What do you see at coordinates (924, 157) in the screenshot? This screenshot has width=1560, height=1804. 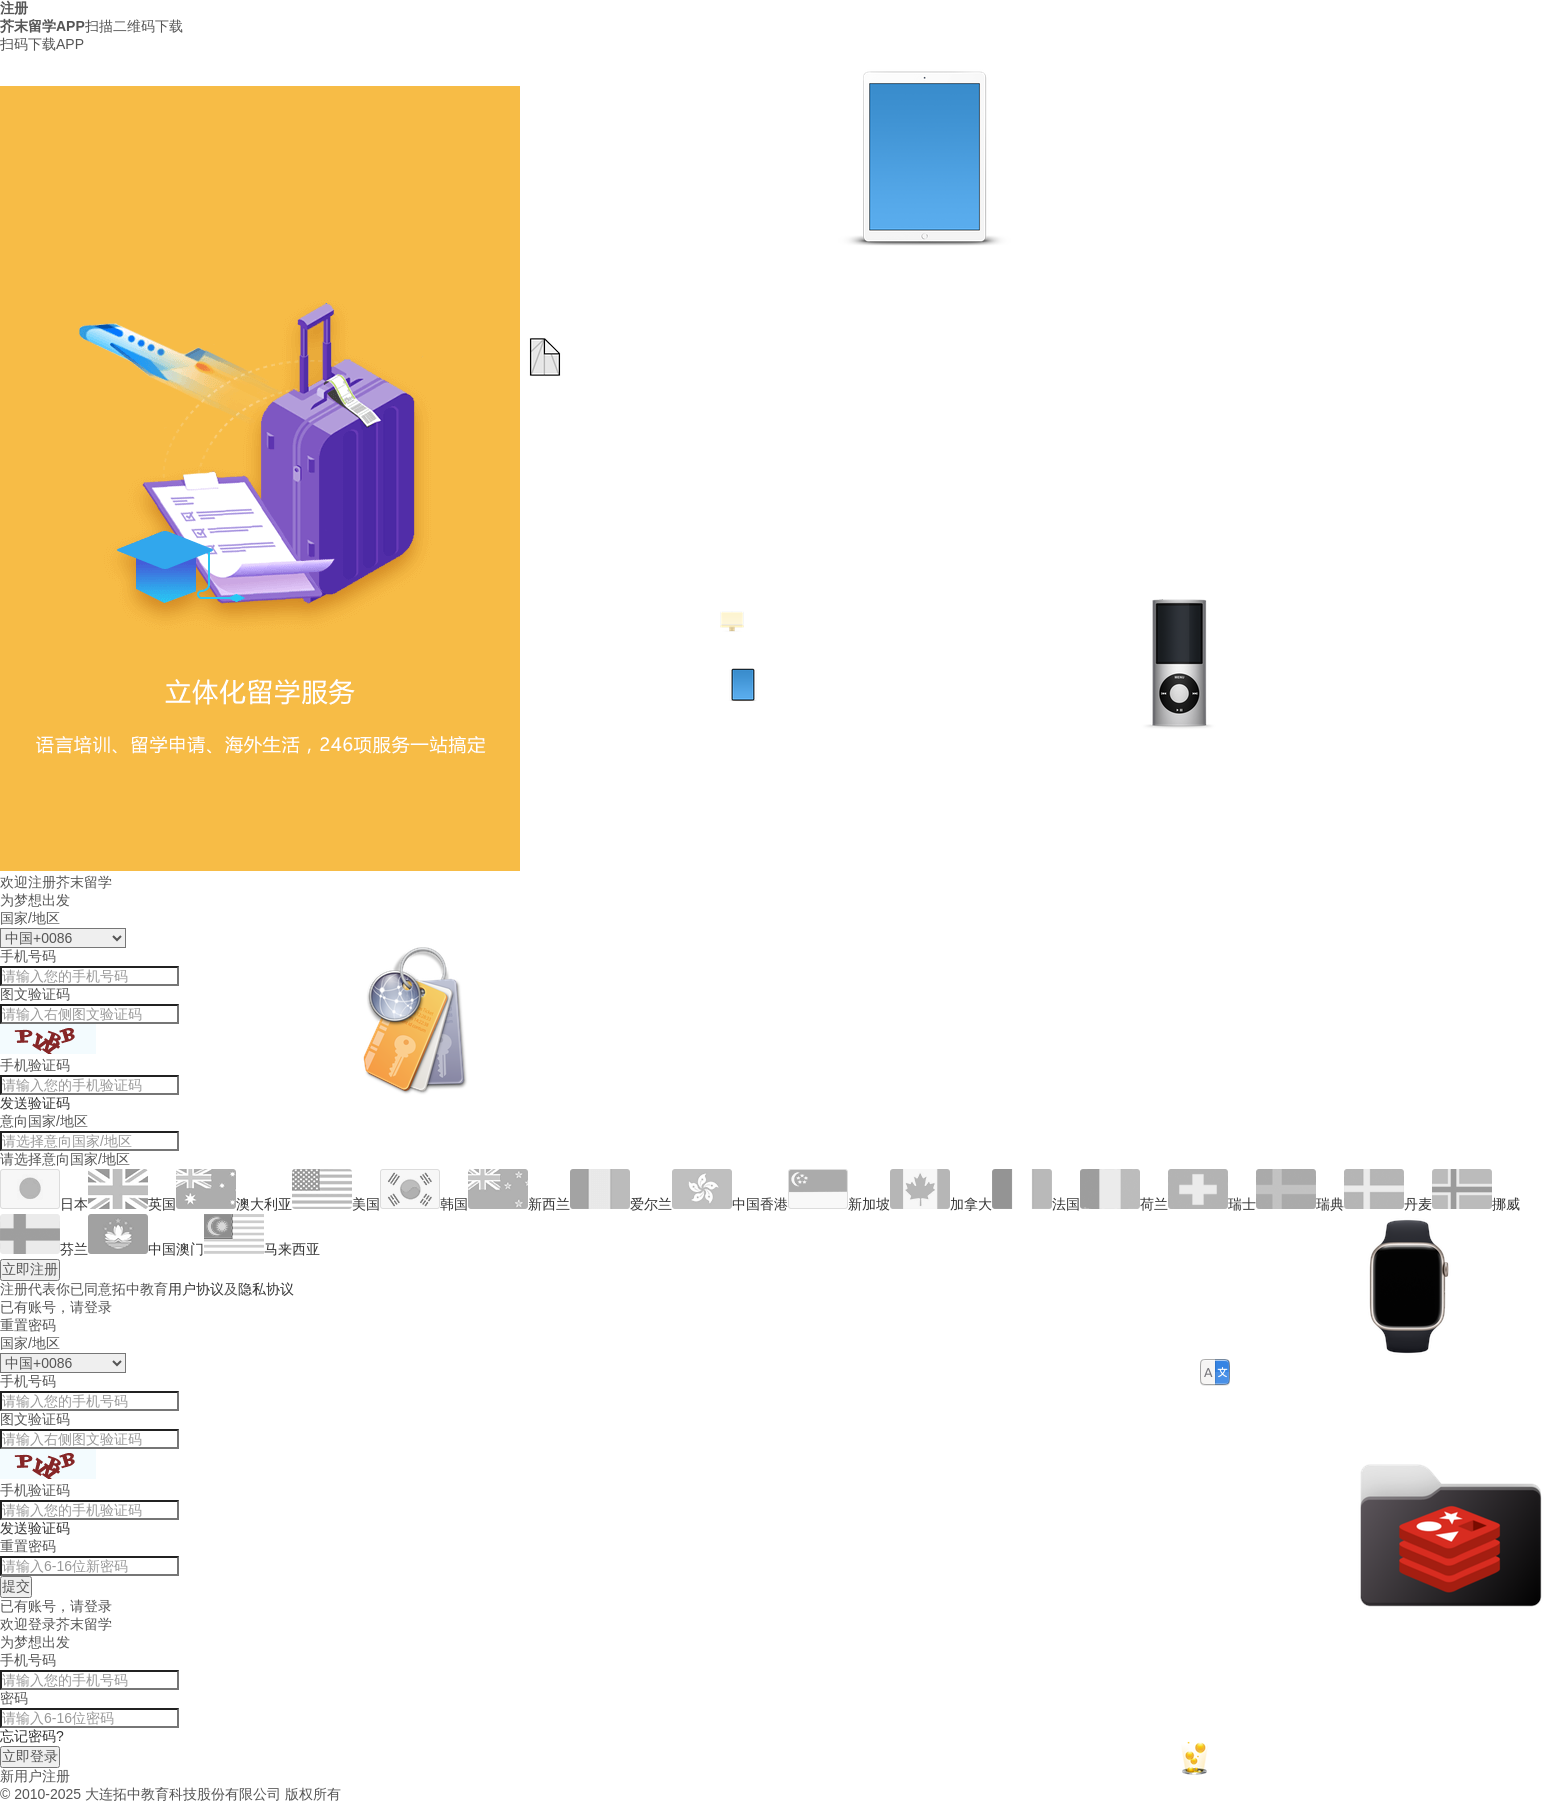 I see `iPad Pro device connected via wifi` at bounding box center [924, 157].